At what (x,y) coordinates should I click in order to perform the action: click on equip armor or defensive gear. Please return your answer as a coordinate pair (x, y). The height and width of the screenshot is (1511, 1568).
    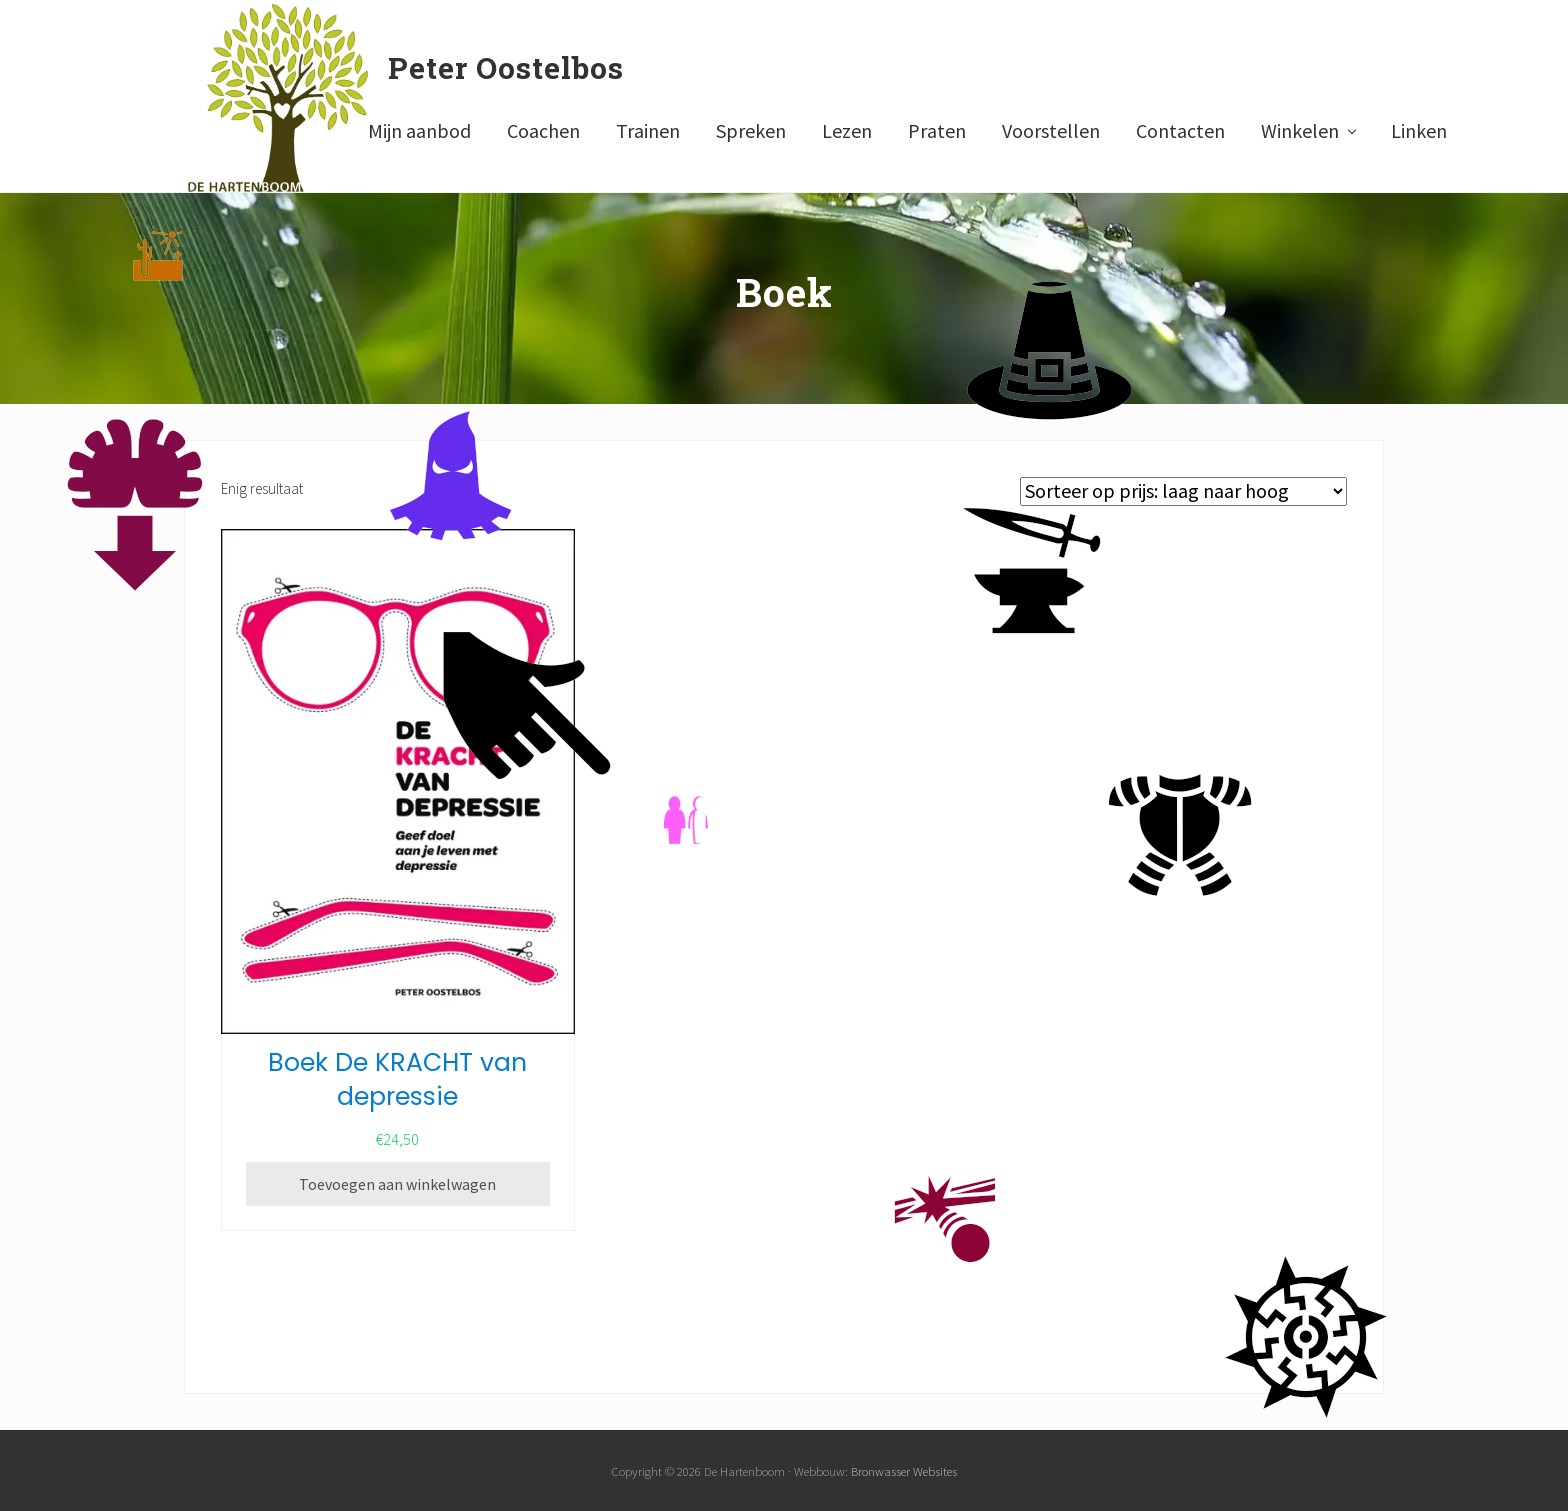
    Looking at the image, I should click on (1180, 831).